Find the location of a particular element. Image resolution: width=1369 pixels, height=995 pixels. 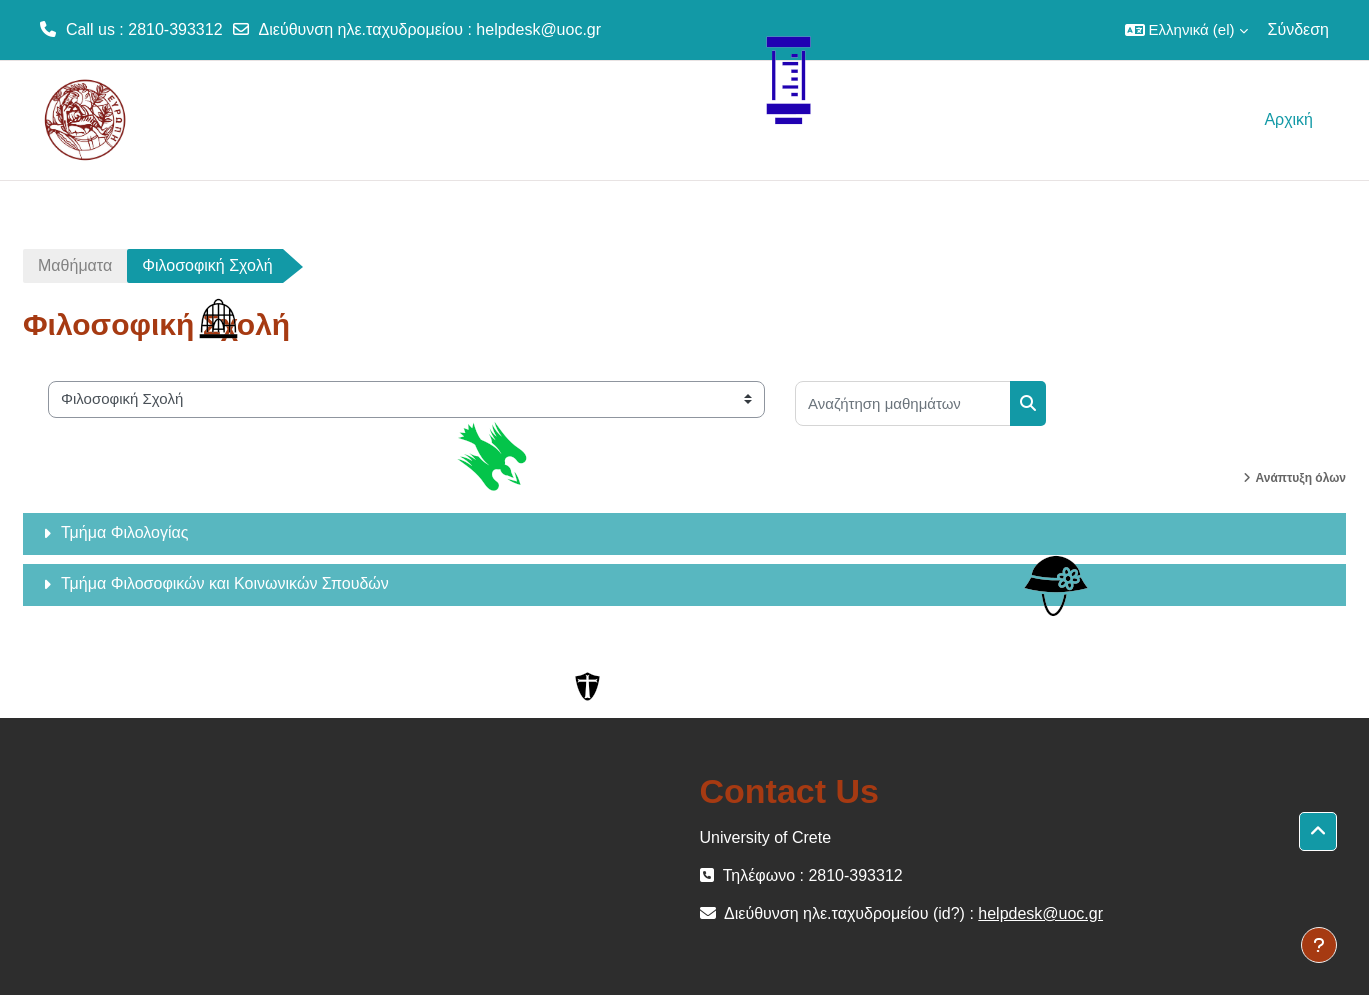

crow dive ability or attack skill is located at coordinates (492, 456).